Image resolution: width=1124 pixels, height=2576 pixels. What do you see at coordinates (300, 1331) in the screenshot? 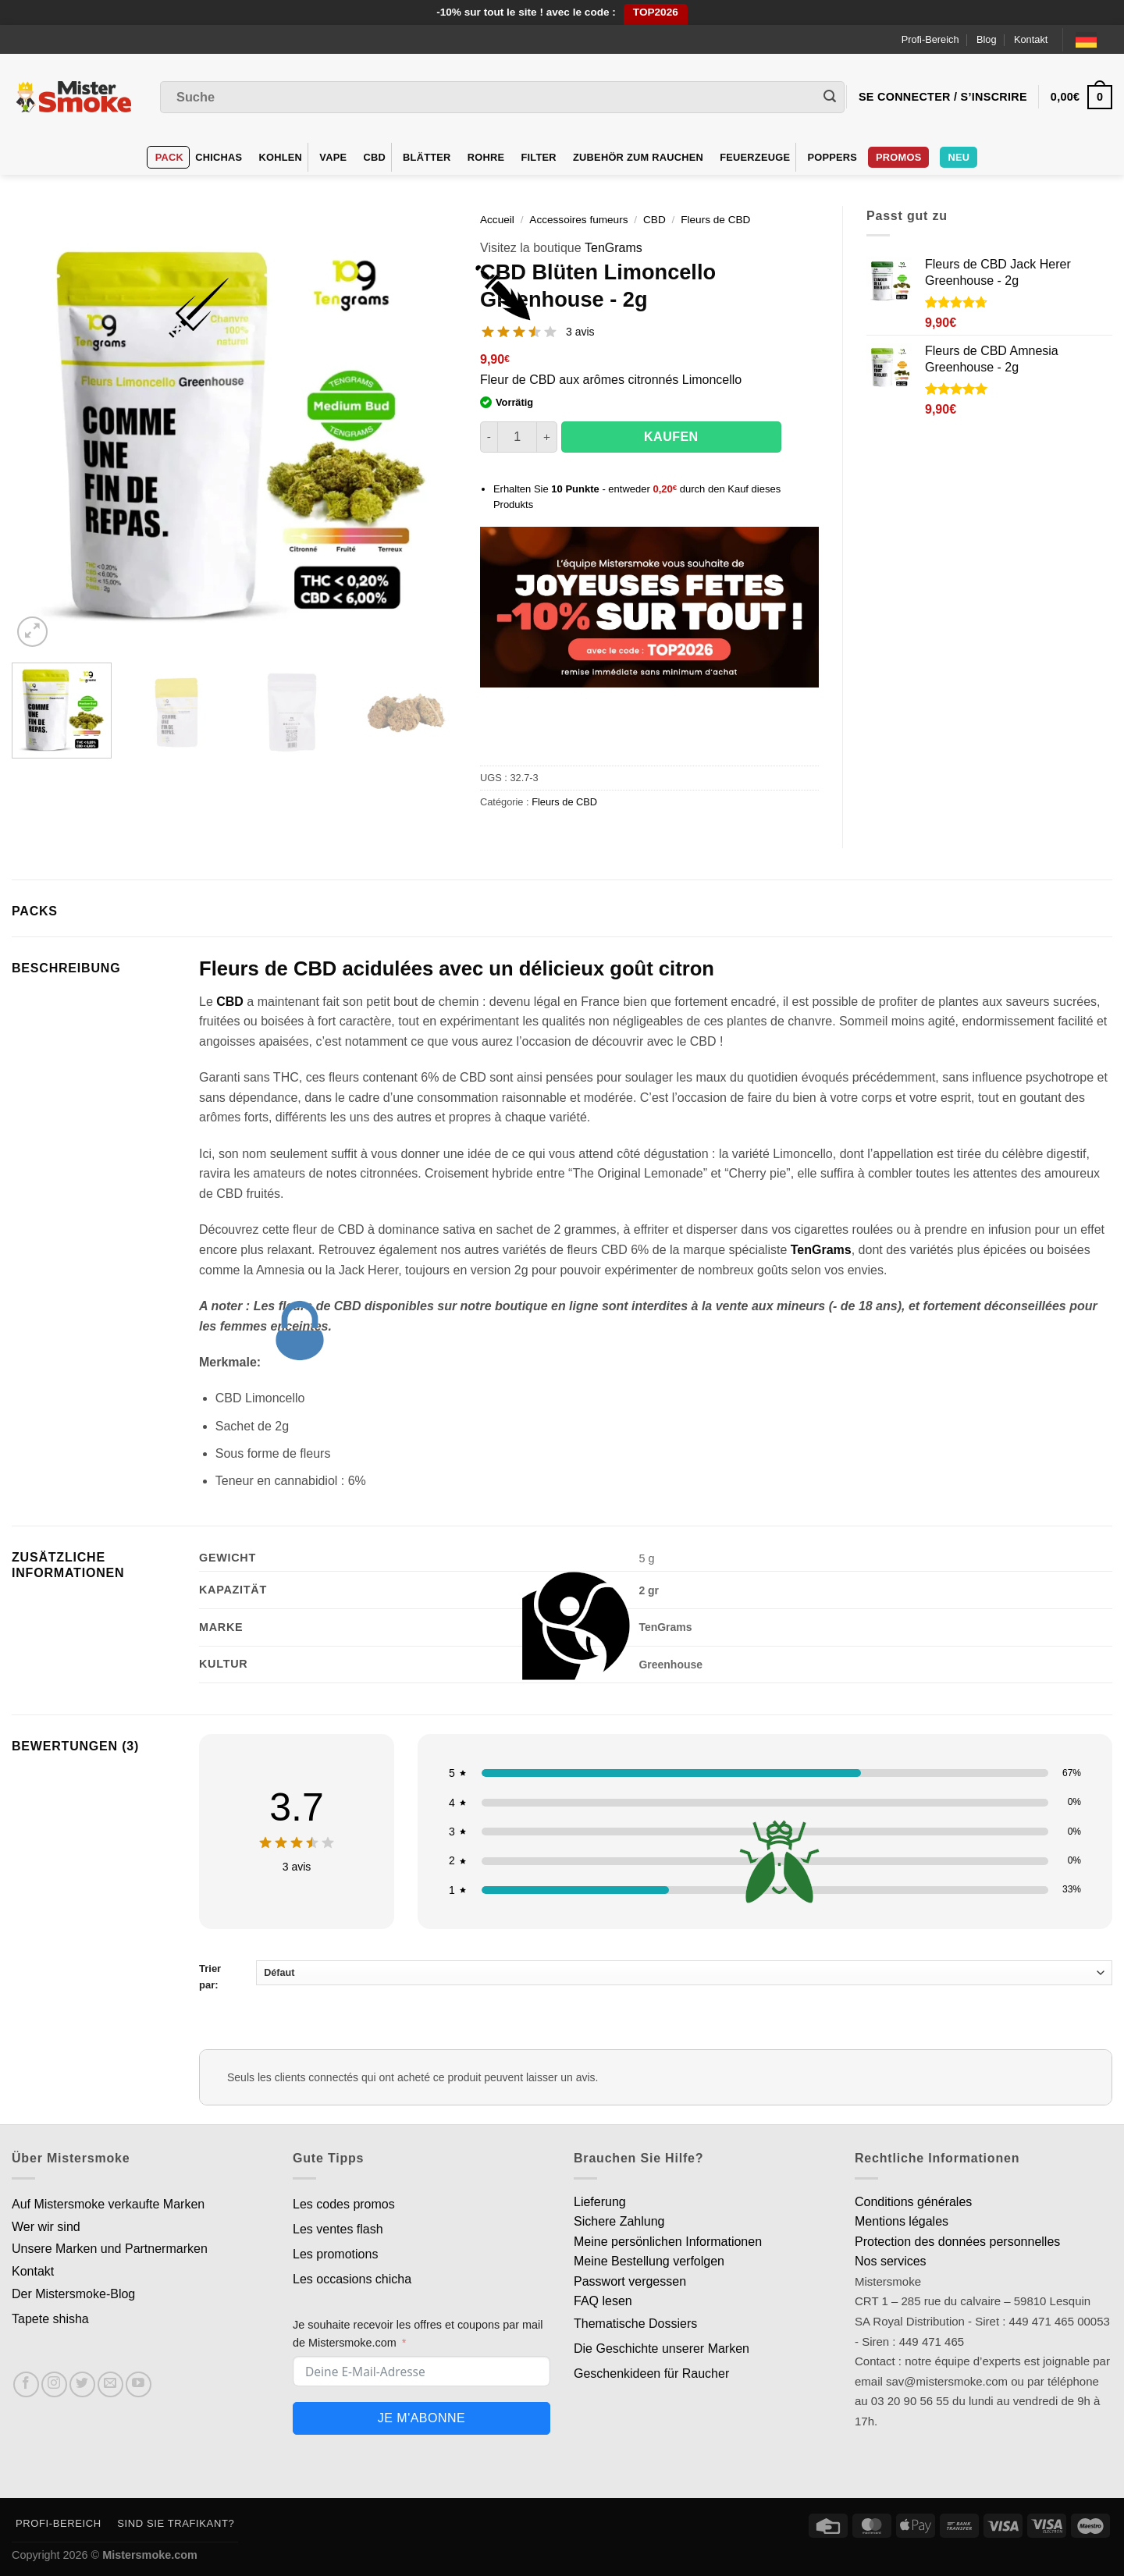
I see `indicates a locked or secured item` at bounding box center [300, 1331].